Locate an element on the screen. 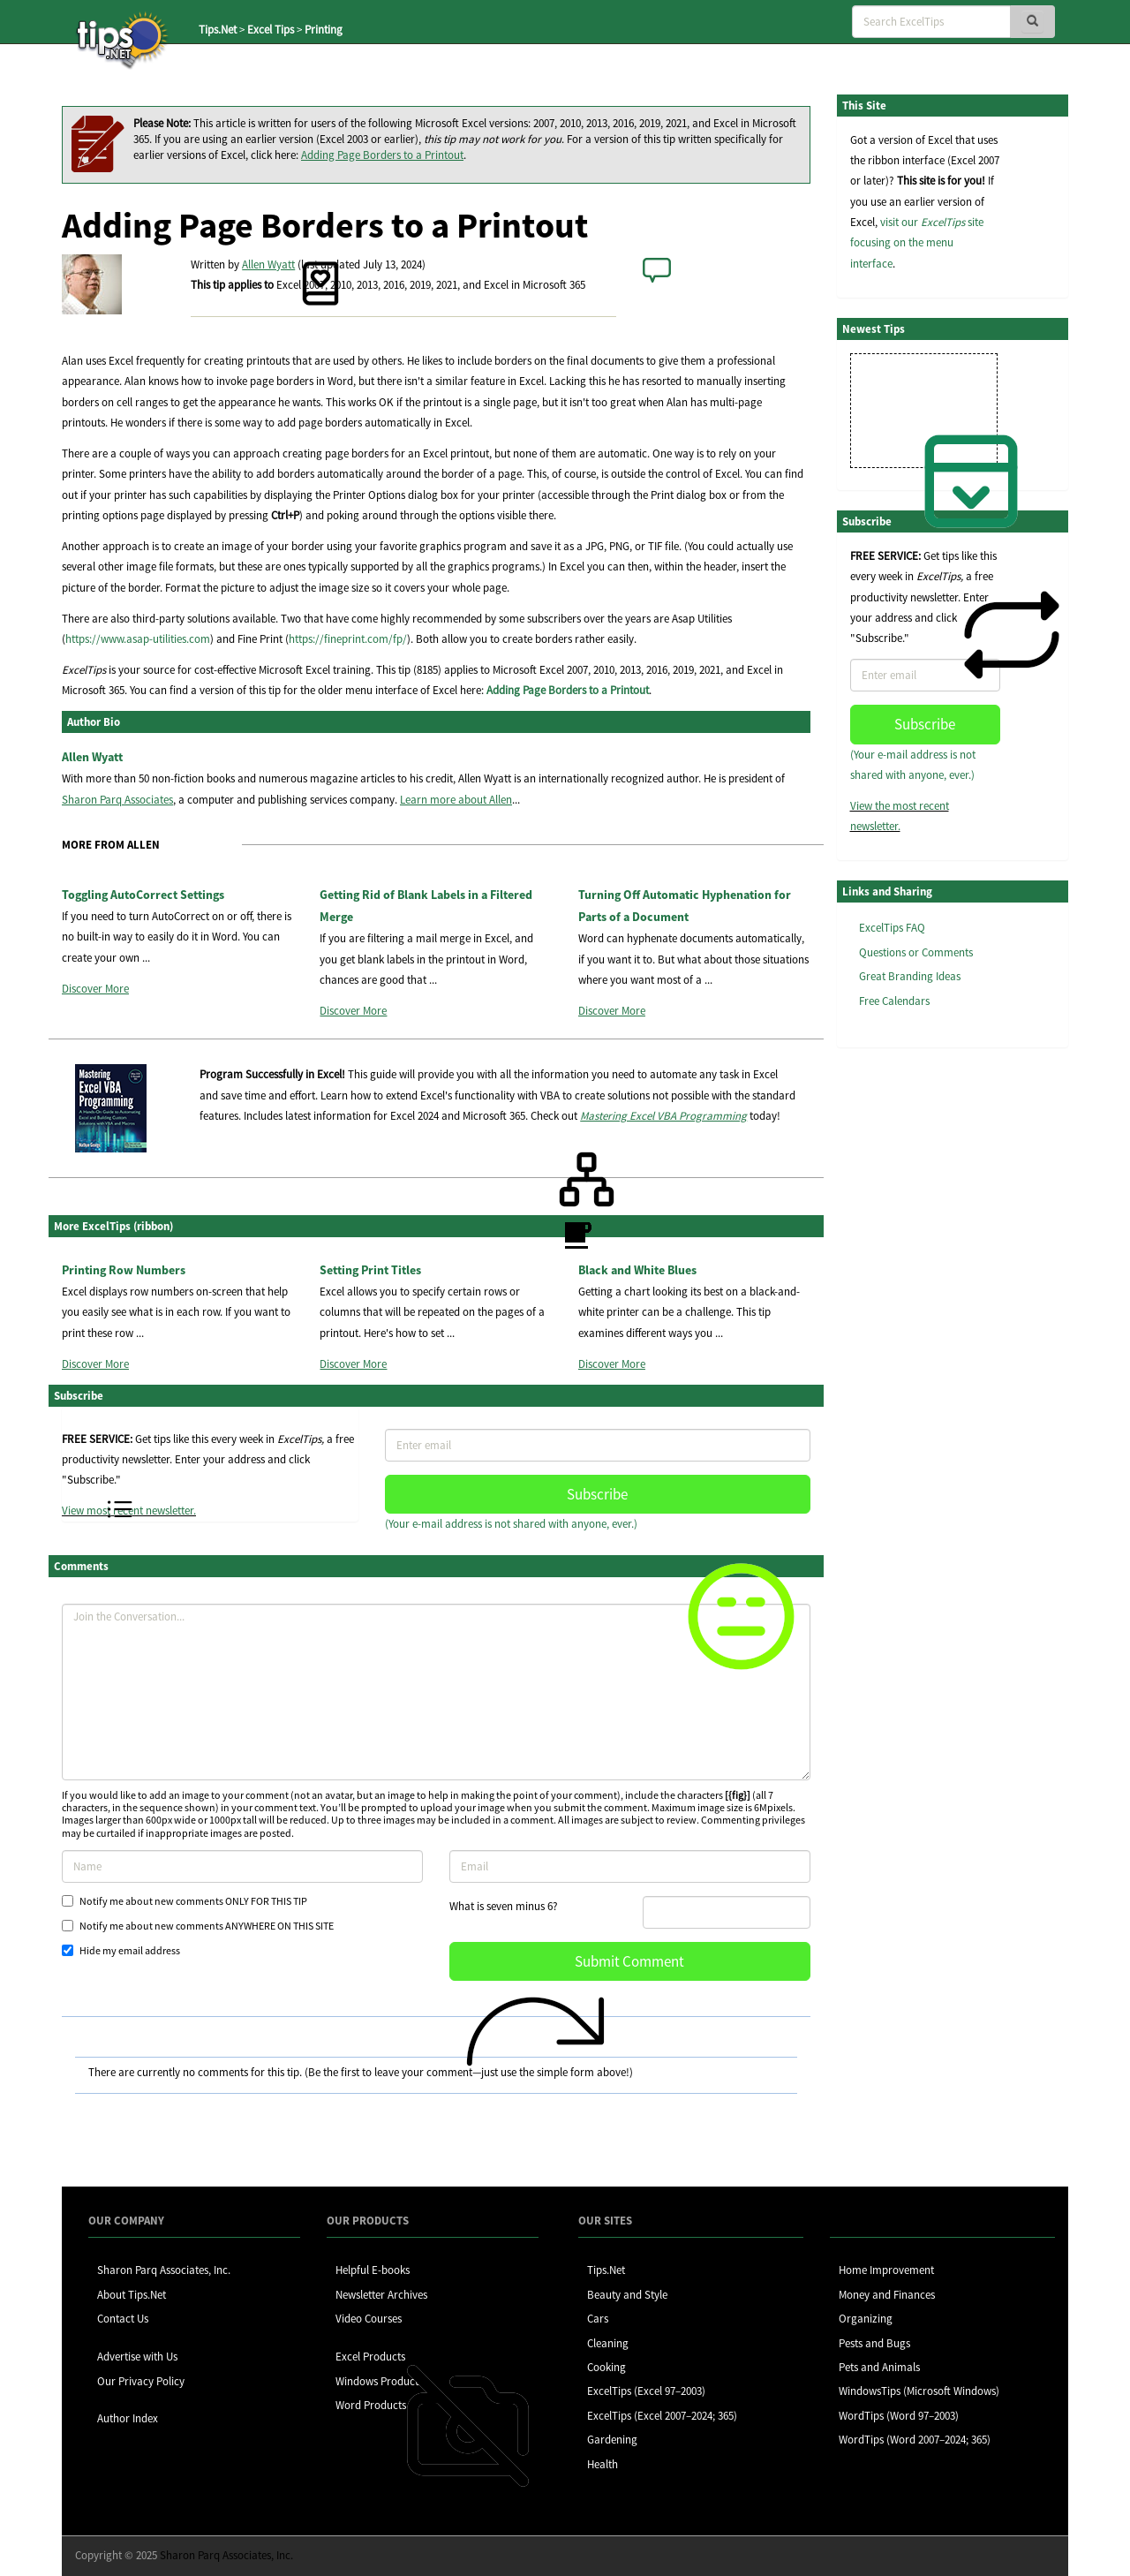 The image size is (1130, 2576). redo last action is located at coordinates (532, 2026).